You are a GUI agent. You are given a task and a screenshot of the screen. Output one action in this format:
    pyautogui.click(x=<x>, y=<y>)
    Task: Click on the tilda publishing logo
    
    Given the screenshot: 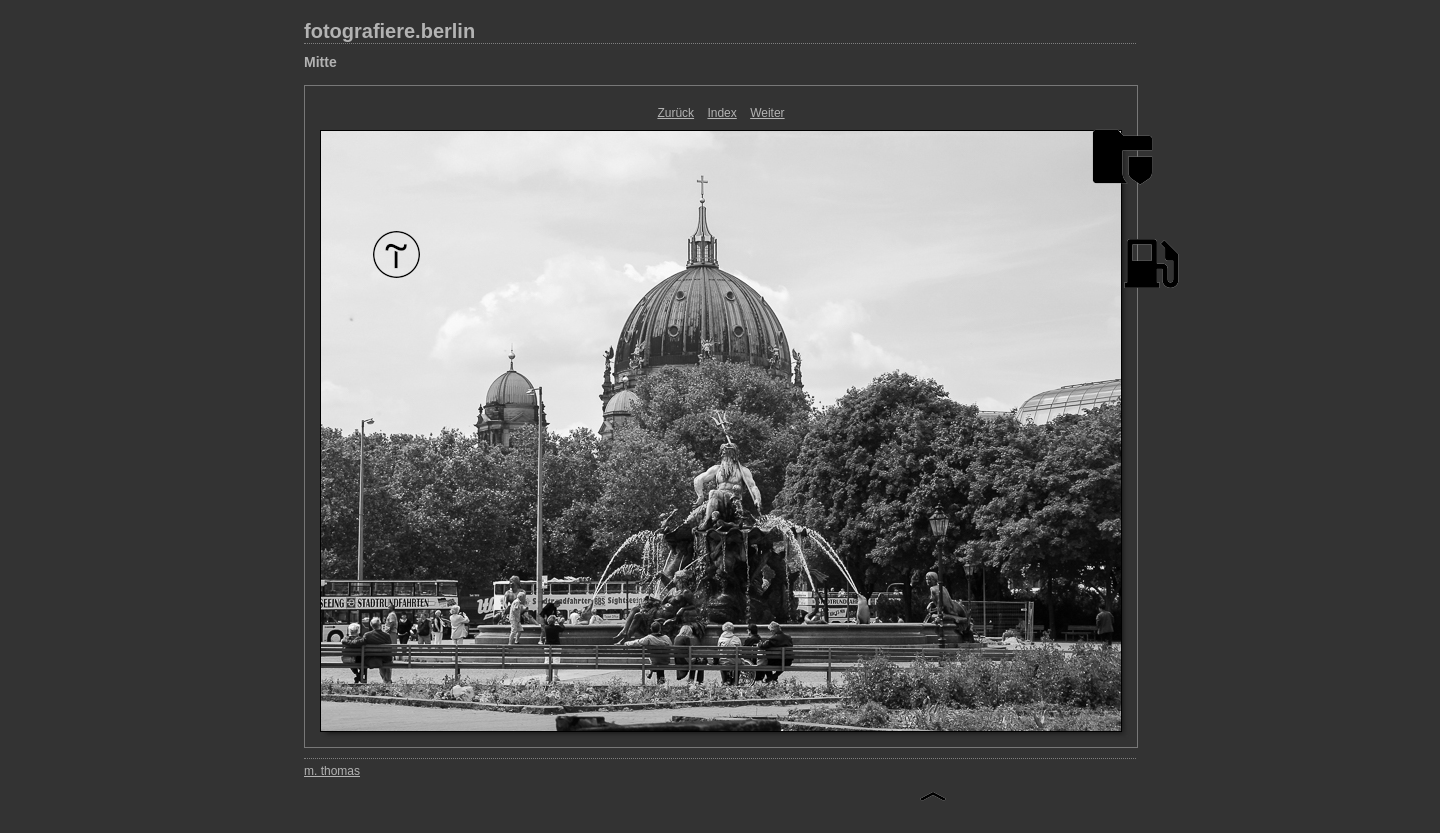 What is the action you would take?
    pyautogui.click(x=396, y=254)
    